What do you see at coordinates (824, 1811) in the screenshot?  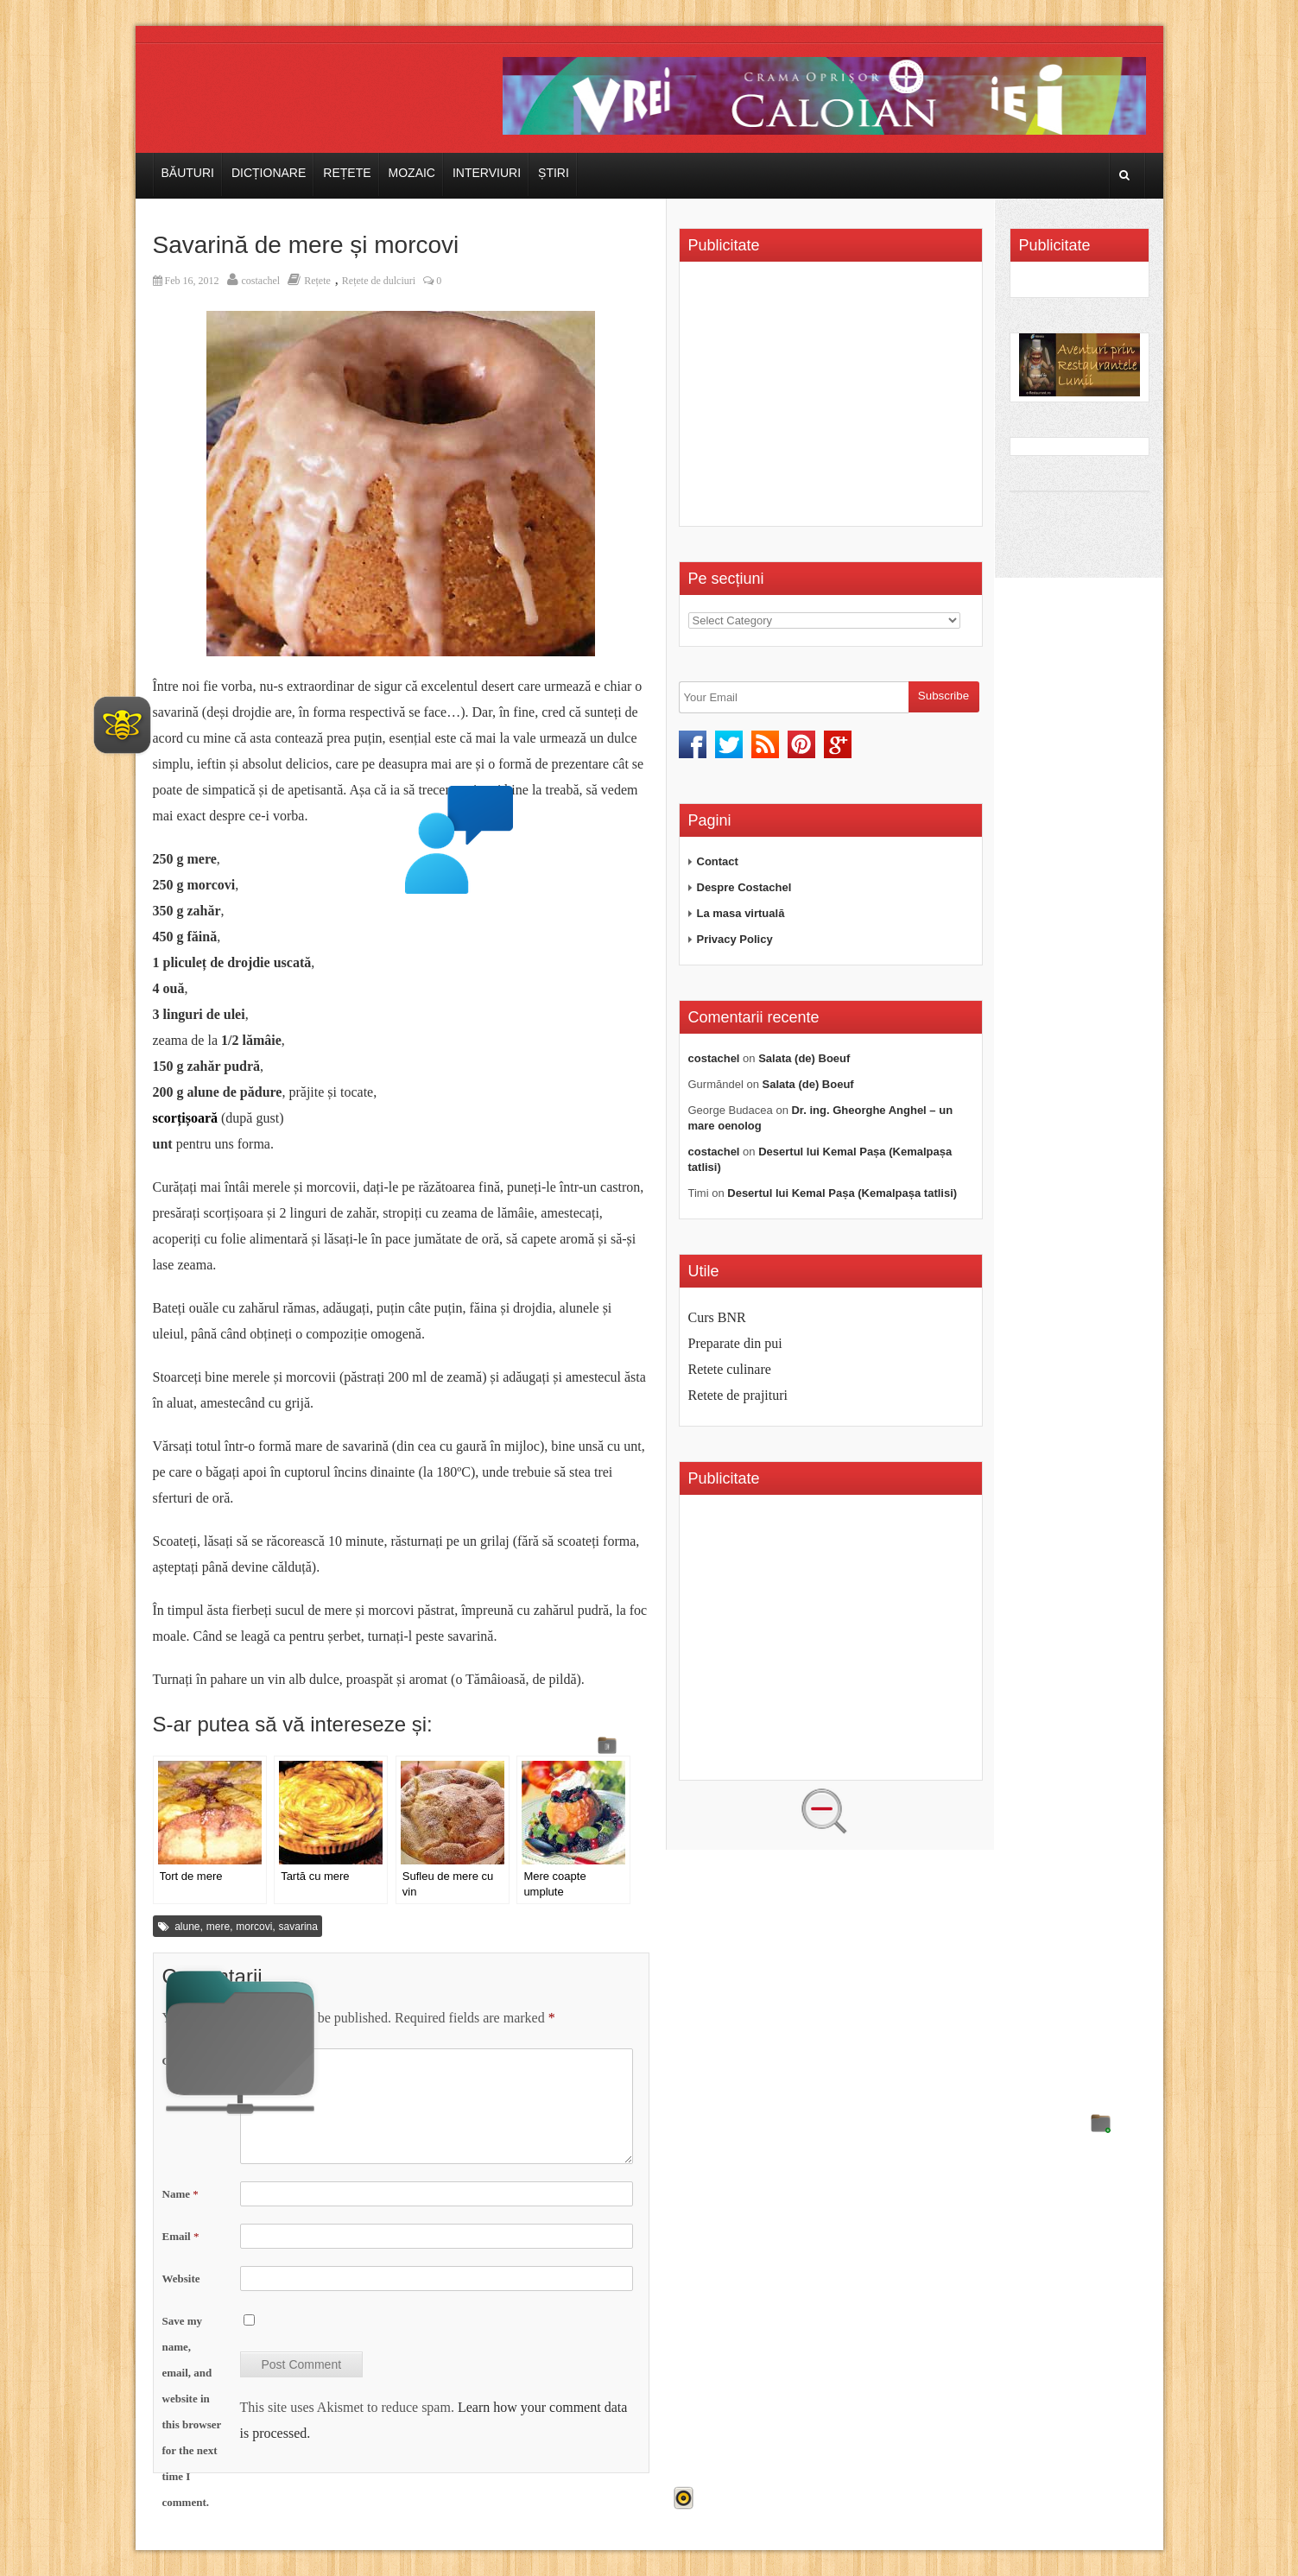 I see `zoom out to see more content` at bounding box center [824, 1811].